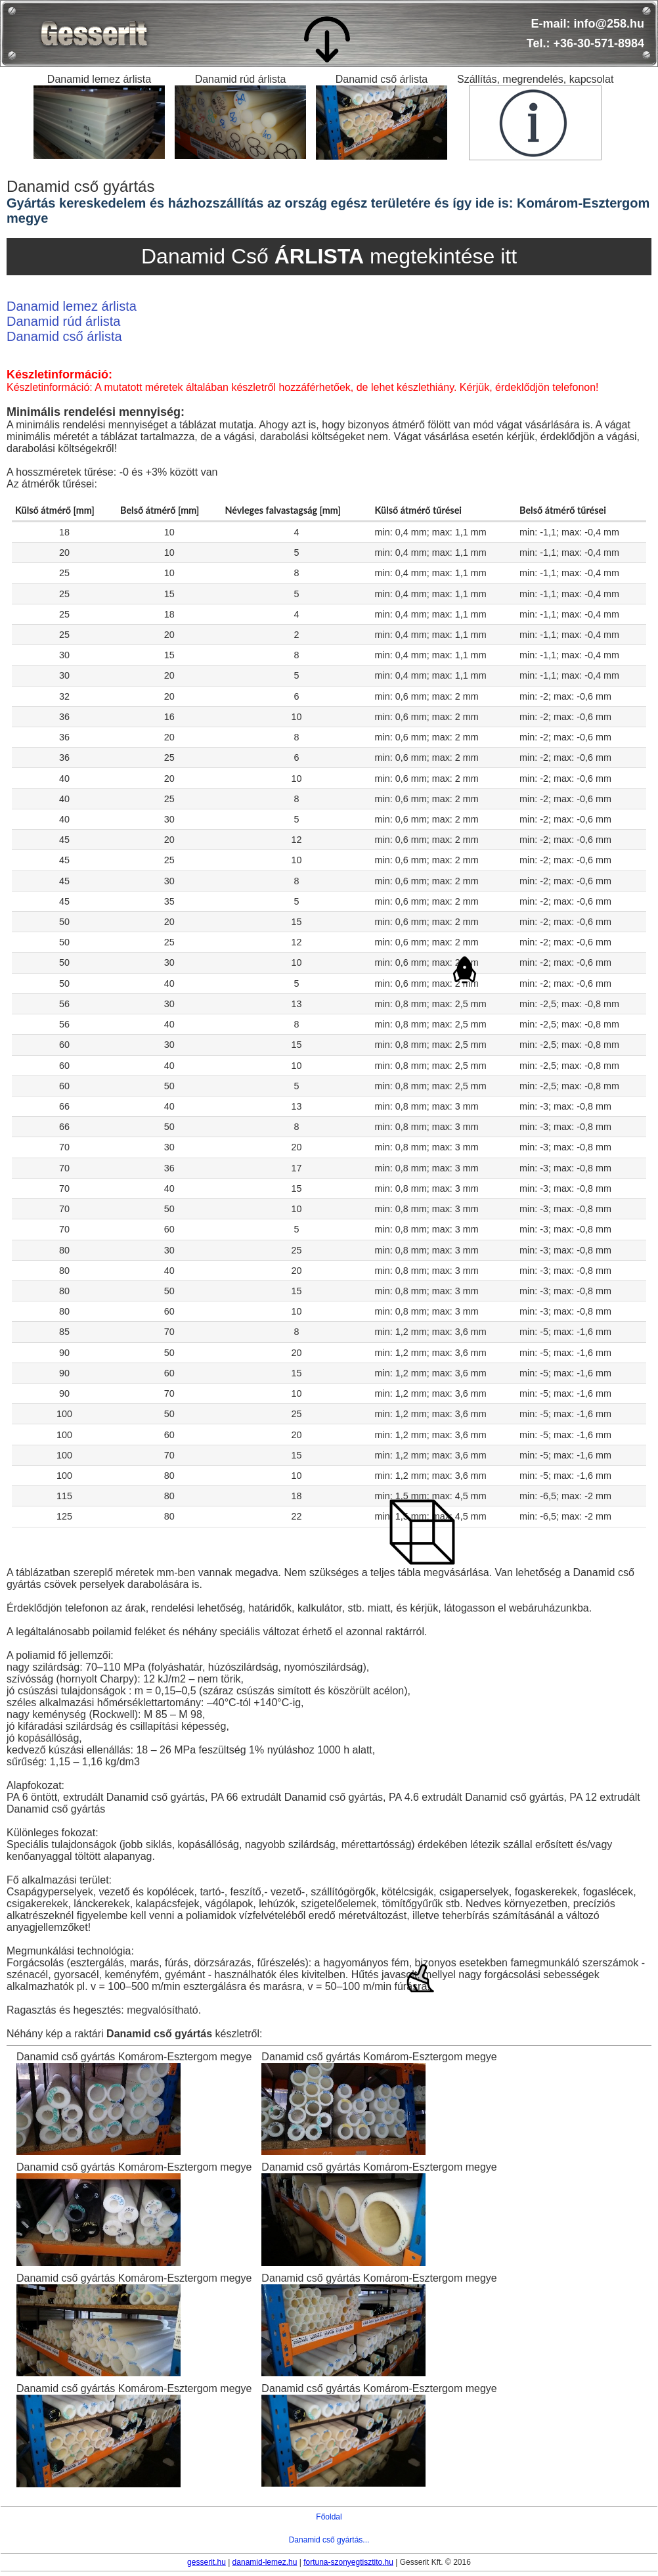  Describe the element at coordinates (420, 1979) in the screenshot. I see `clear cache or temporary files` at that location.